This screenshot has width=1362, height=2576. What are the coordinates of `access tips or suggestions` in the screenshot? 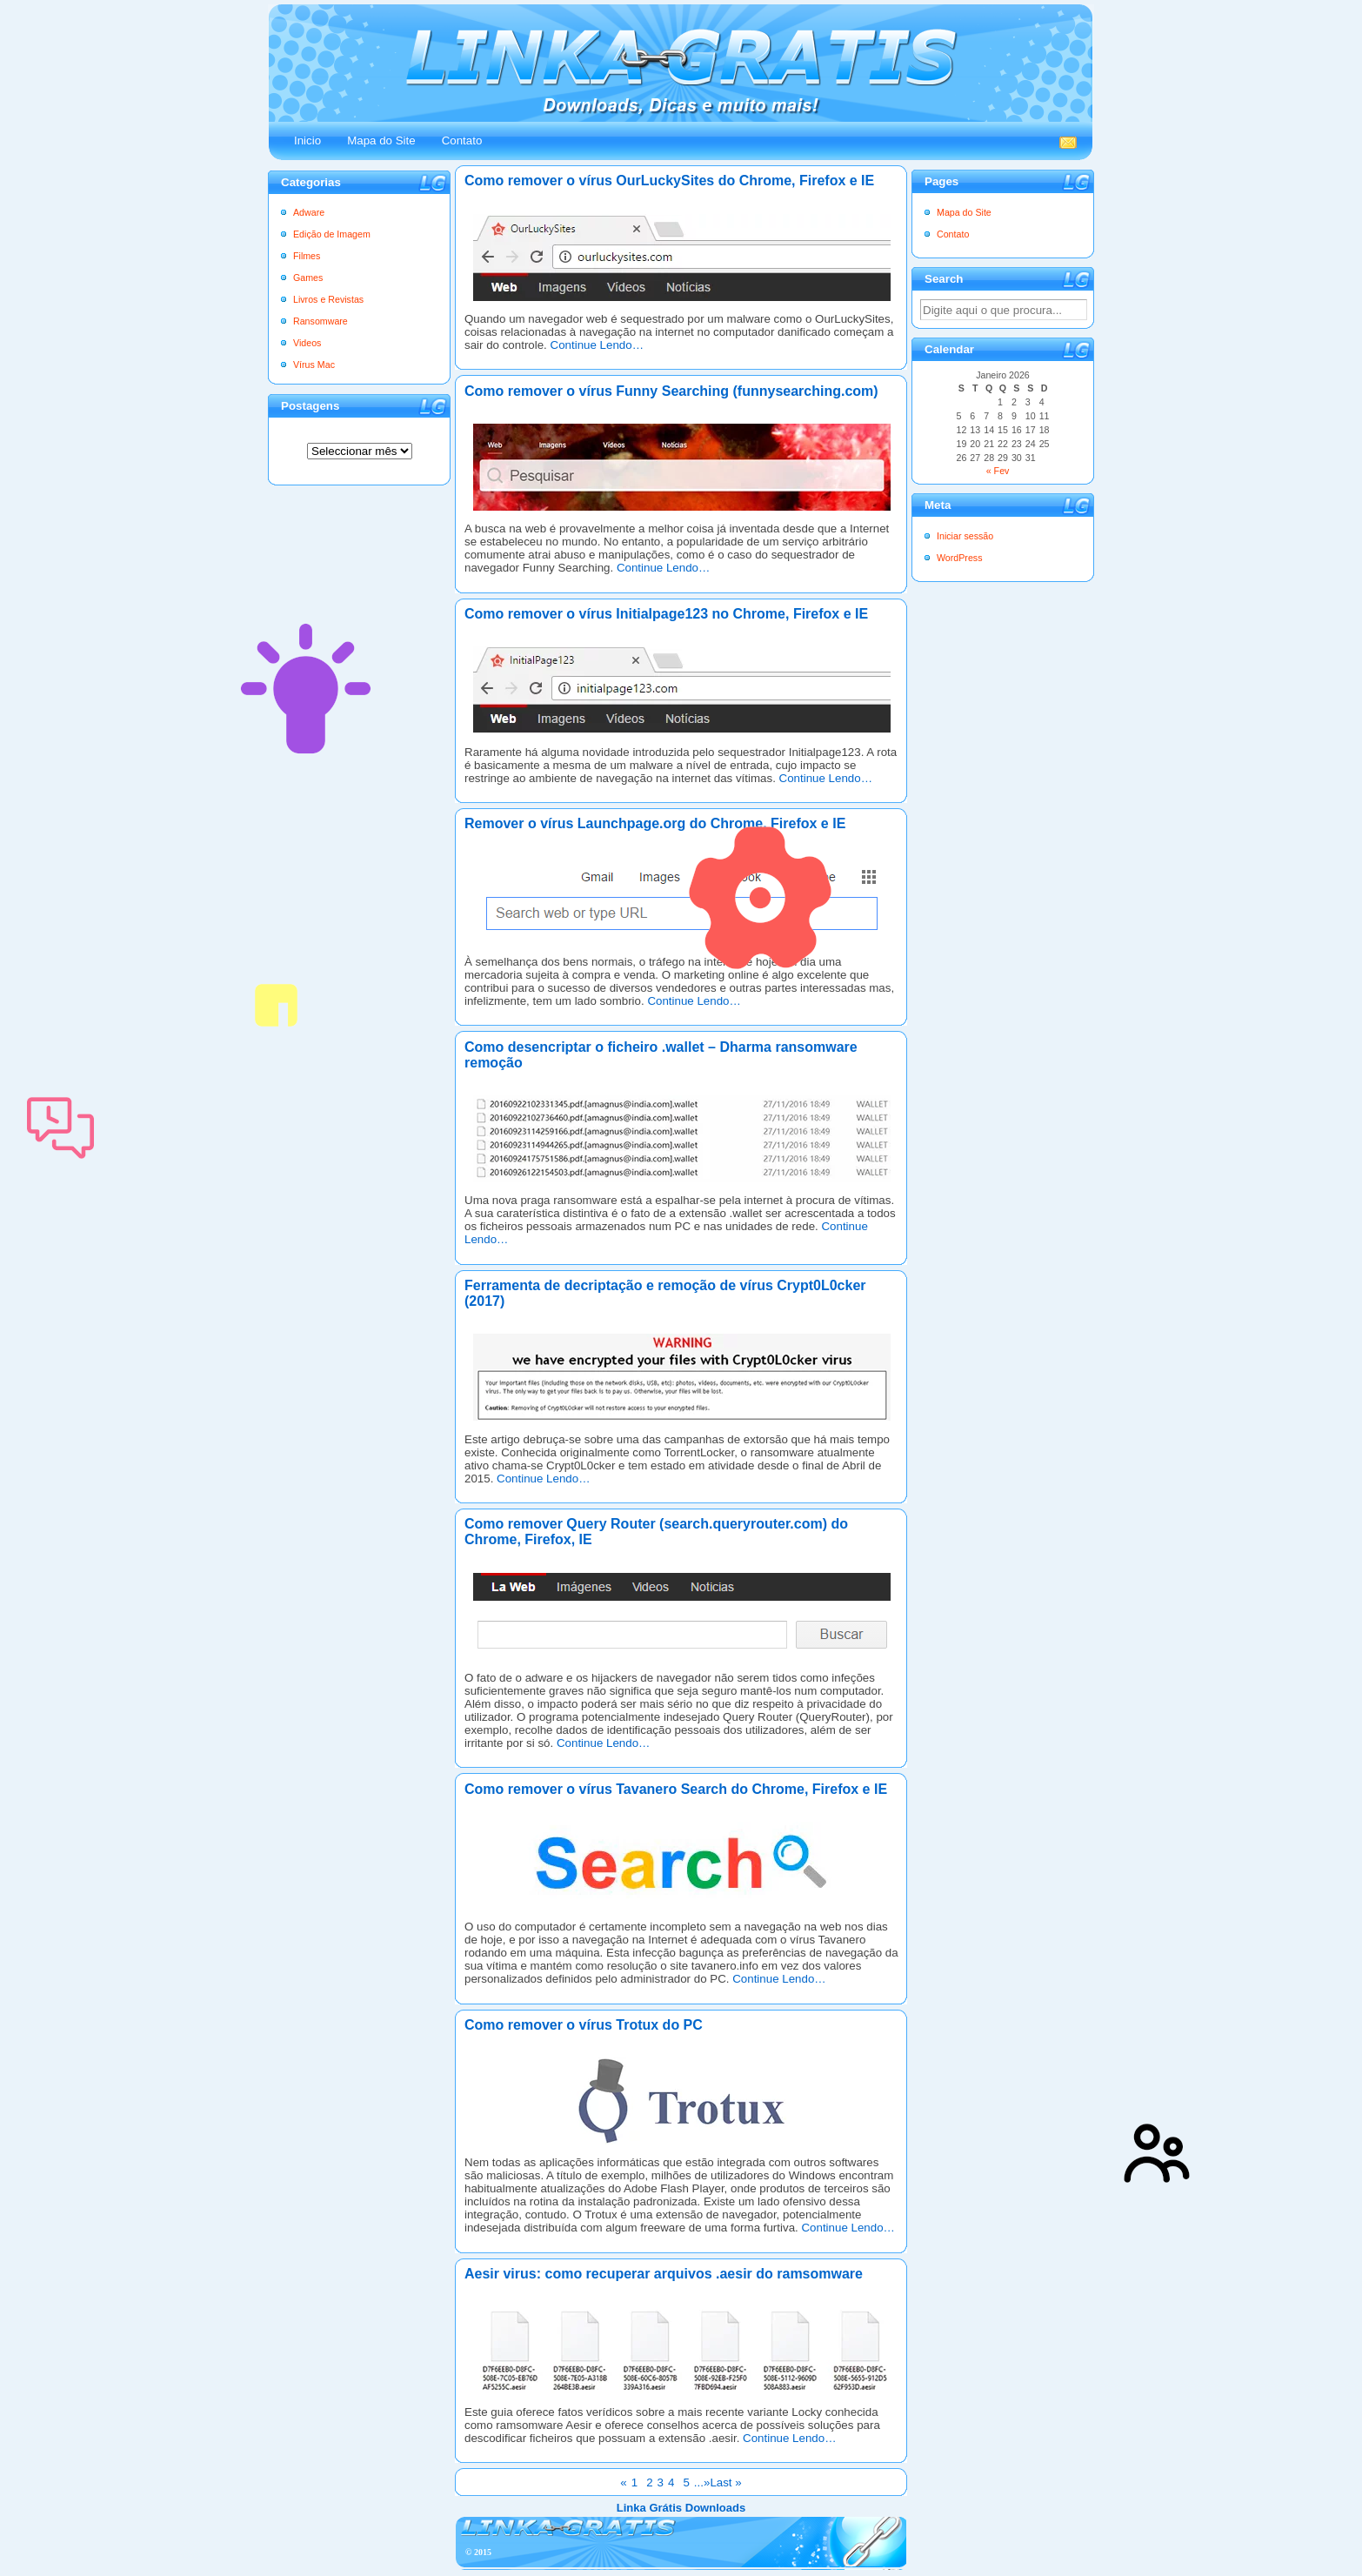 It's located at (305, 688).